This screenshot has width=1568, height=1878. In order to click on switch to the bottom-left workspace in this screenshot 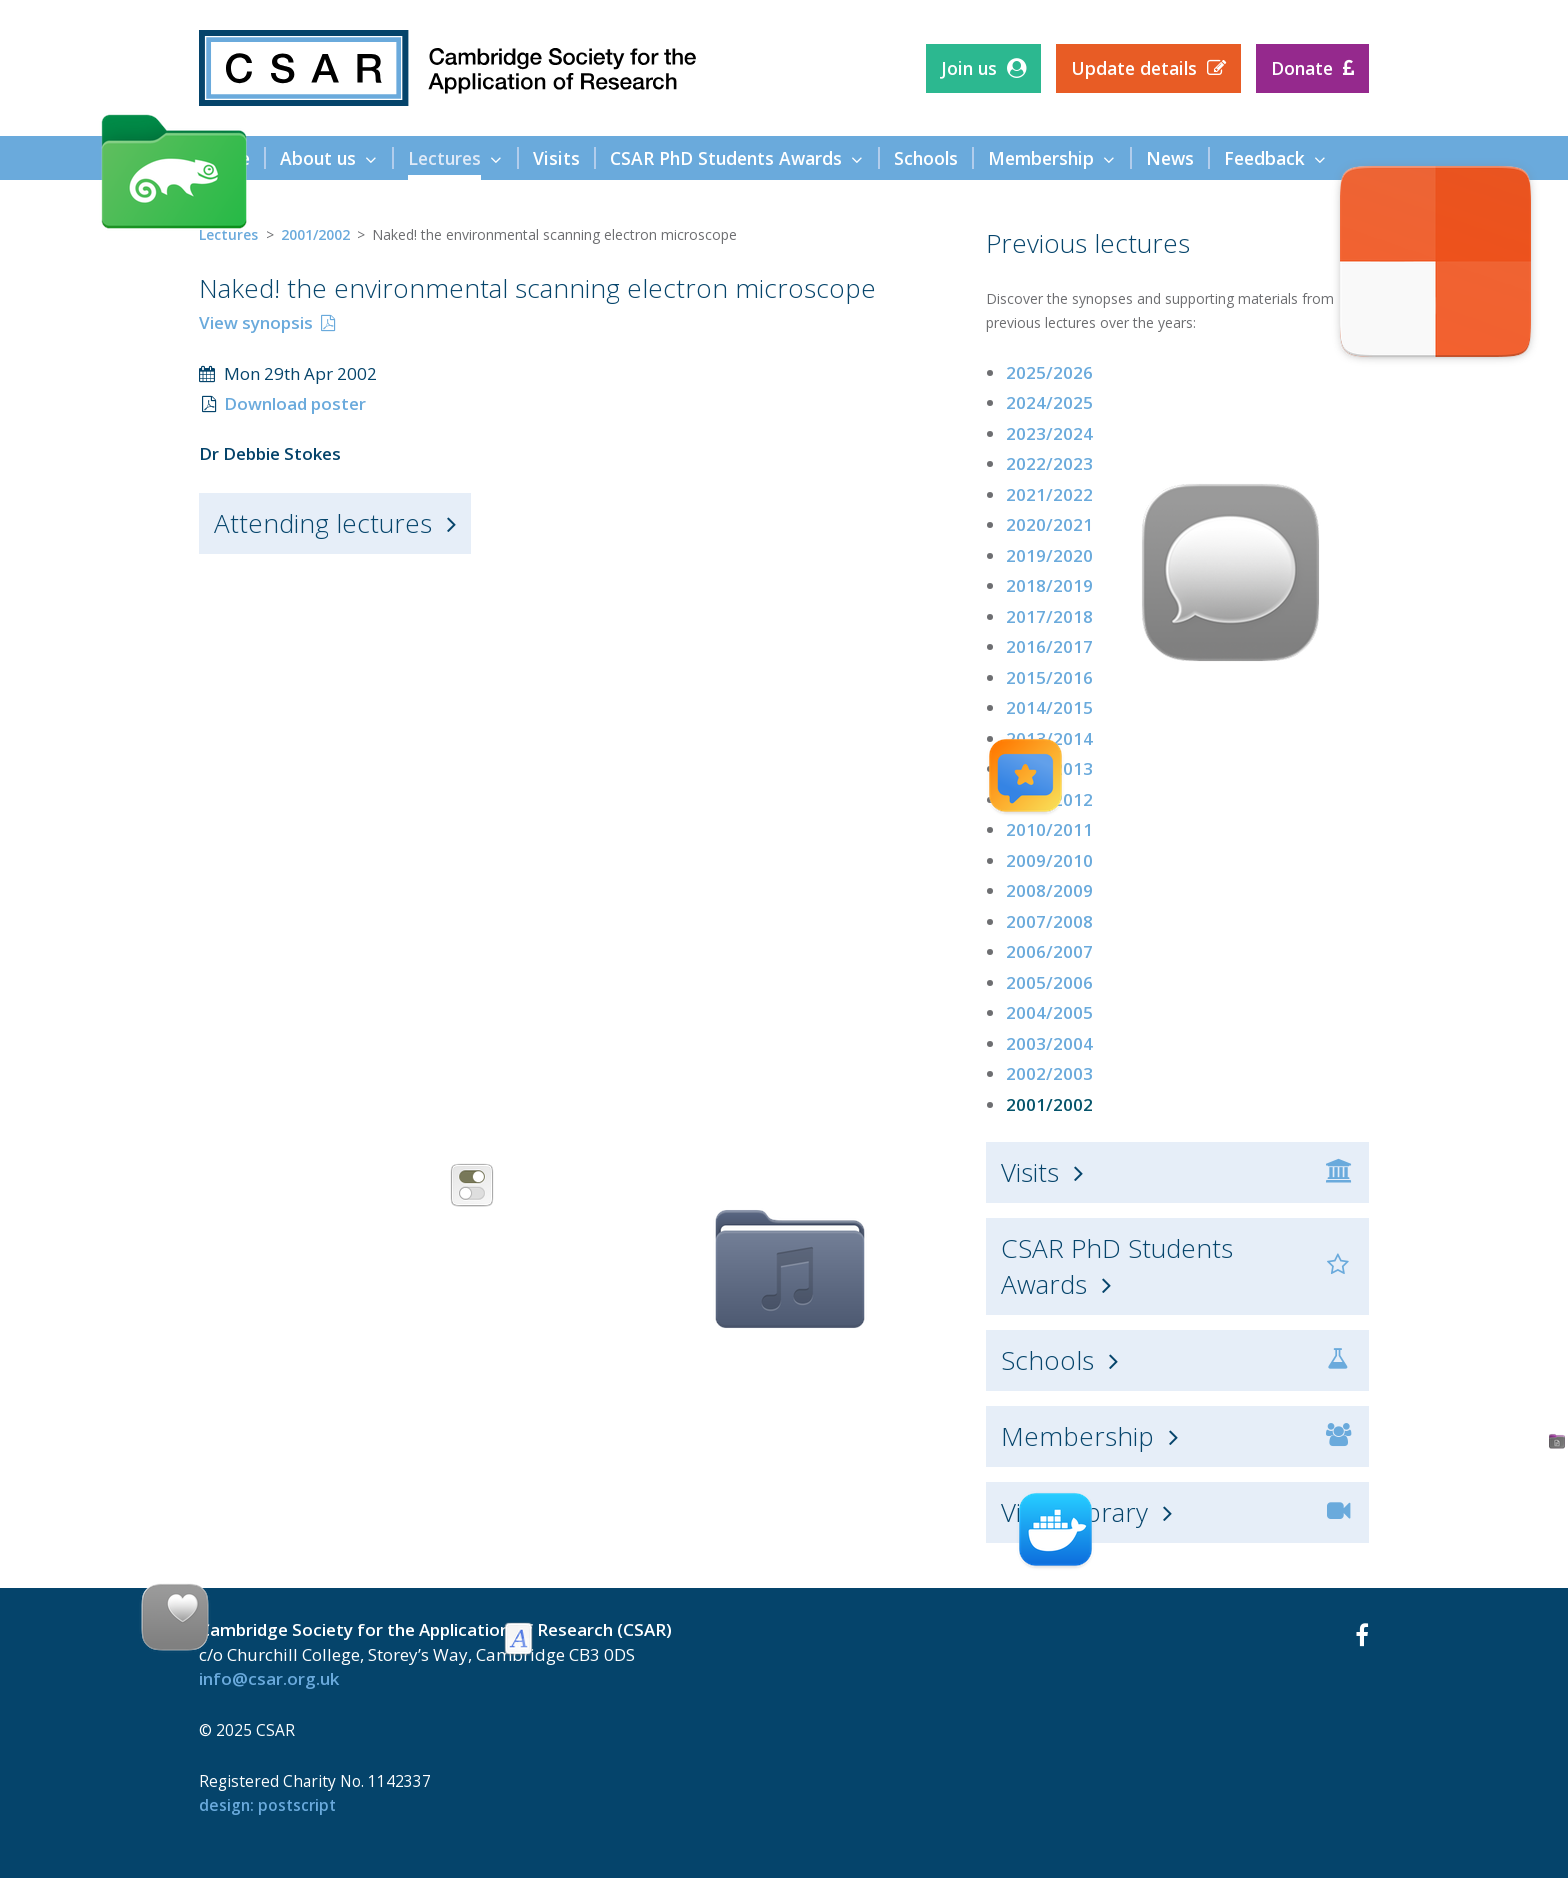, I will do `click(1435, 261)`.